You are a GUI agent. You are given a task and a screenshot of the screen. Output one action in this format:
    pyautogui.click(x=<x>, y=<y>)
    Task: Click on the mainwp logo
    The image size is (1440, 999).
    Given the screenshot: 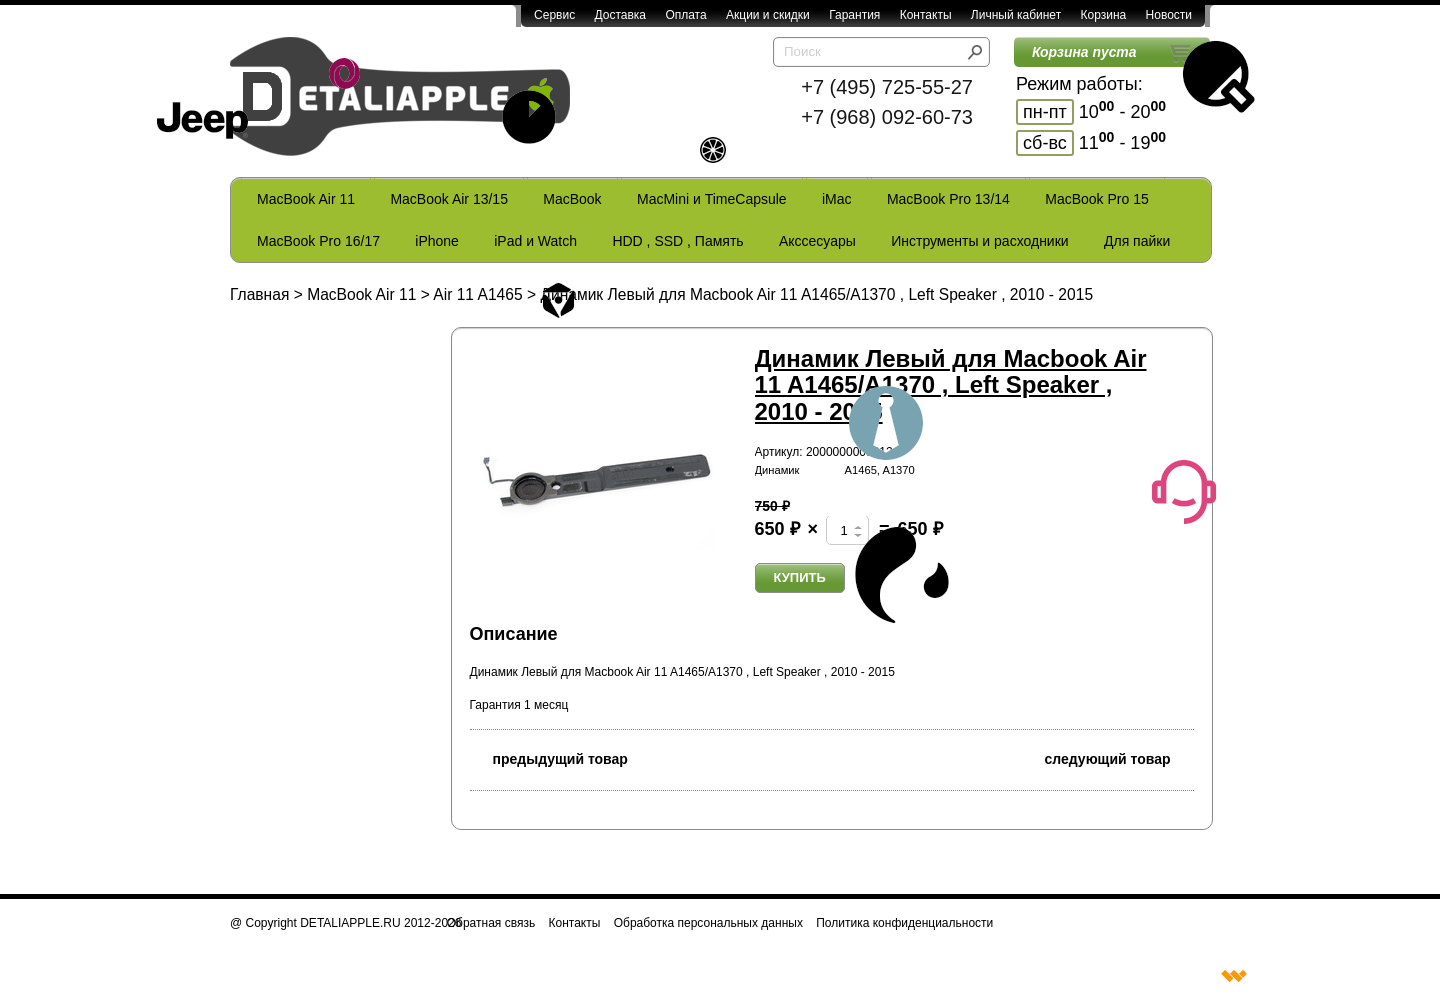 What is the action you would take?
    pyautogui.click(x=886, y=423)
    